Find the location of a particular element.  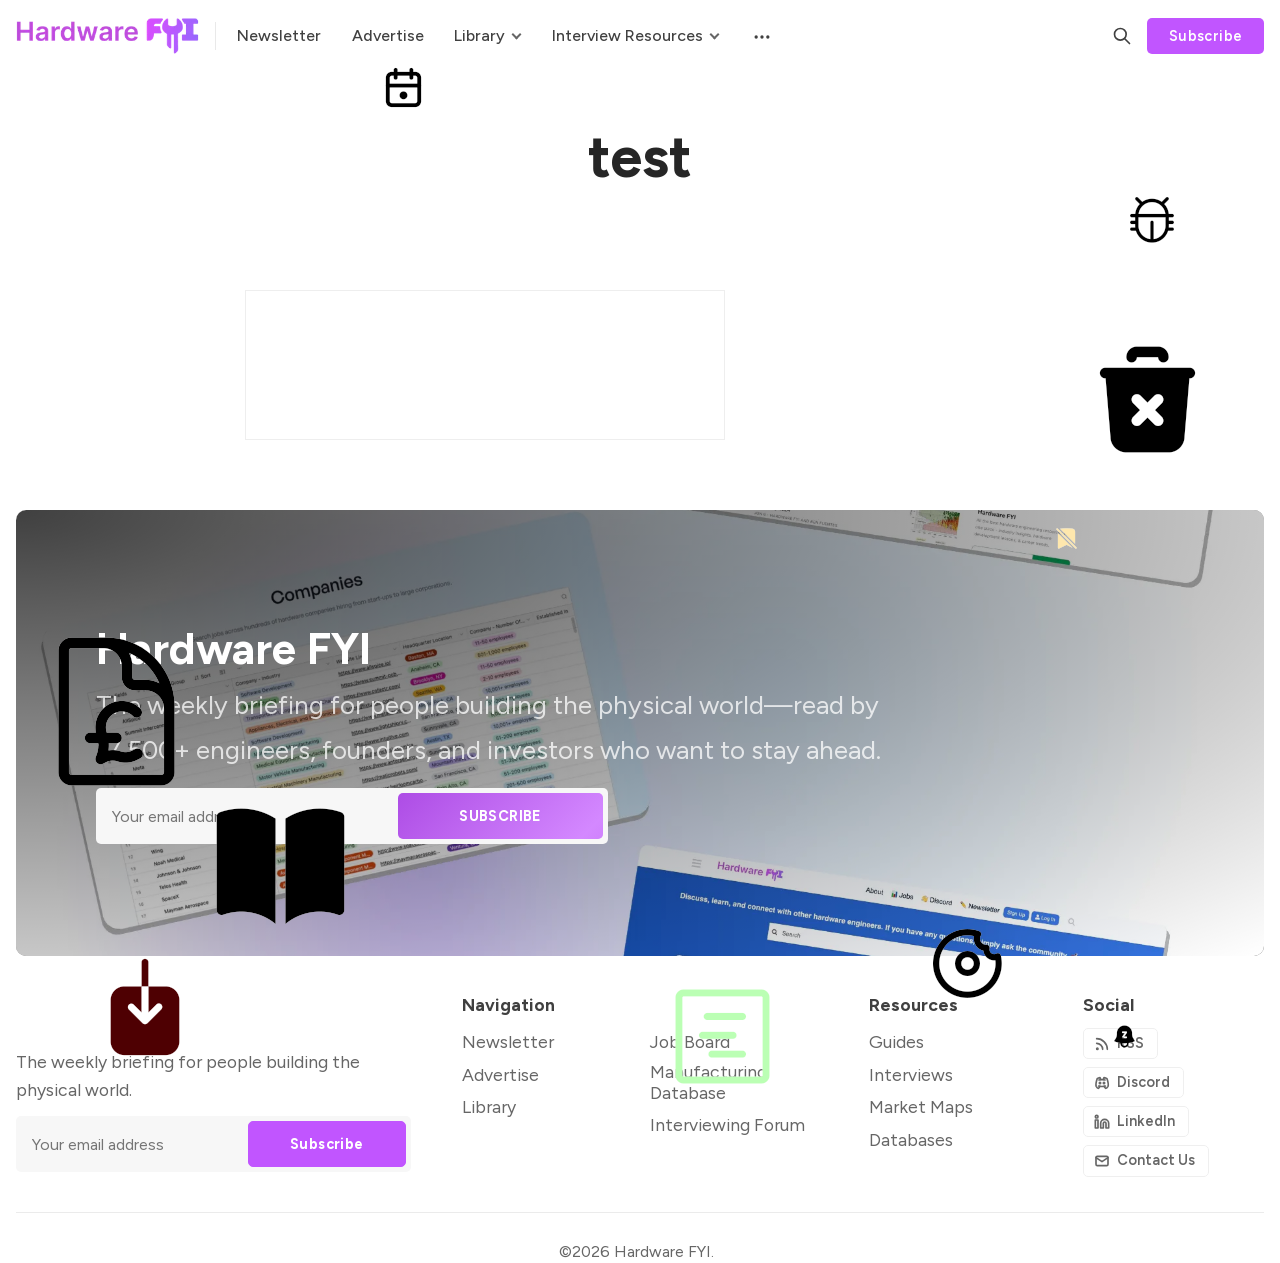

view financial document in pounds is located at coordinates (116, 711).